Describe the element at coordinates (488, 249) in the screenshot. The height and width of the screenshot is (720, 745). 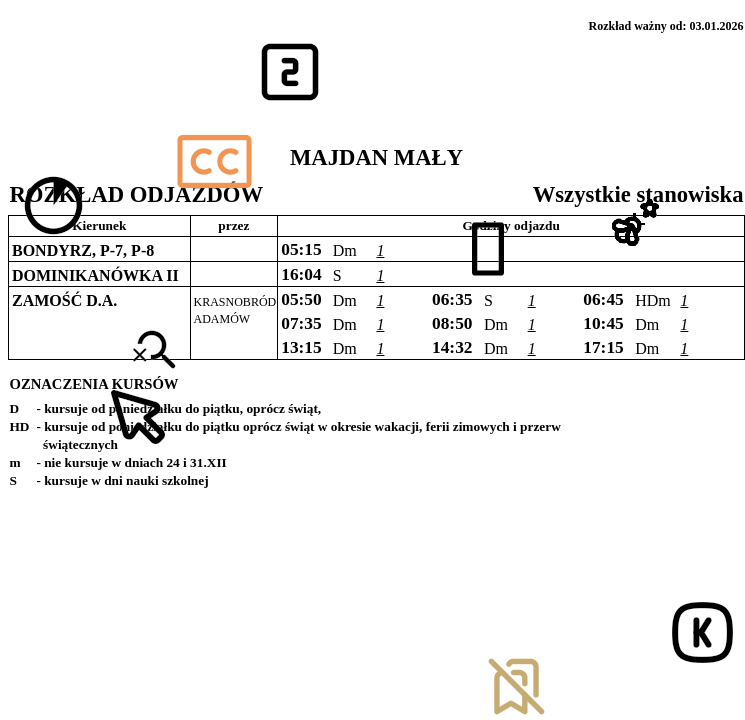
I see `national geographic brand logo` at that location.